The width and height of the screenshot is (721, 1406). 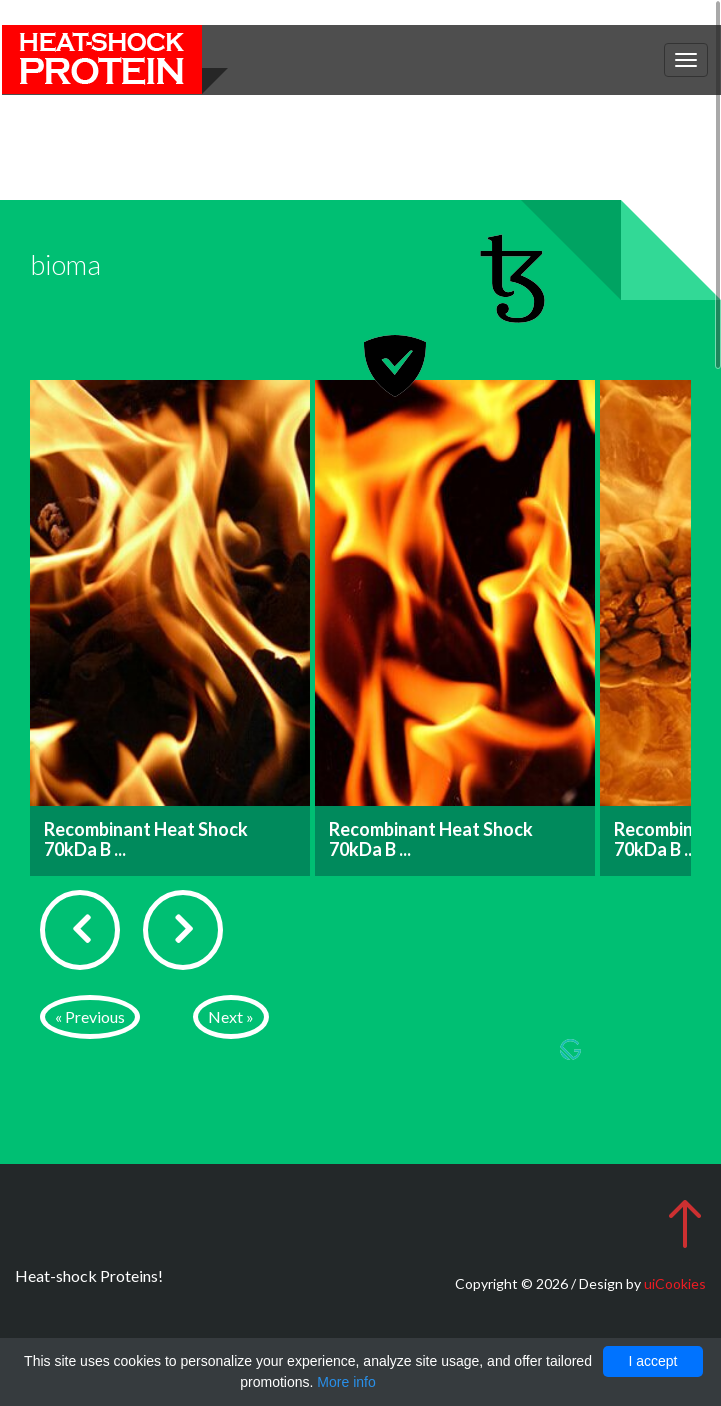 What do you see at coordinates (570, 1049) in the screenshot?
I see `gatsby framework logo` at bounding box center [570, 1049].